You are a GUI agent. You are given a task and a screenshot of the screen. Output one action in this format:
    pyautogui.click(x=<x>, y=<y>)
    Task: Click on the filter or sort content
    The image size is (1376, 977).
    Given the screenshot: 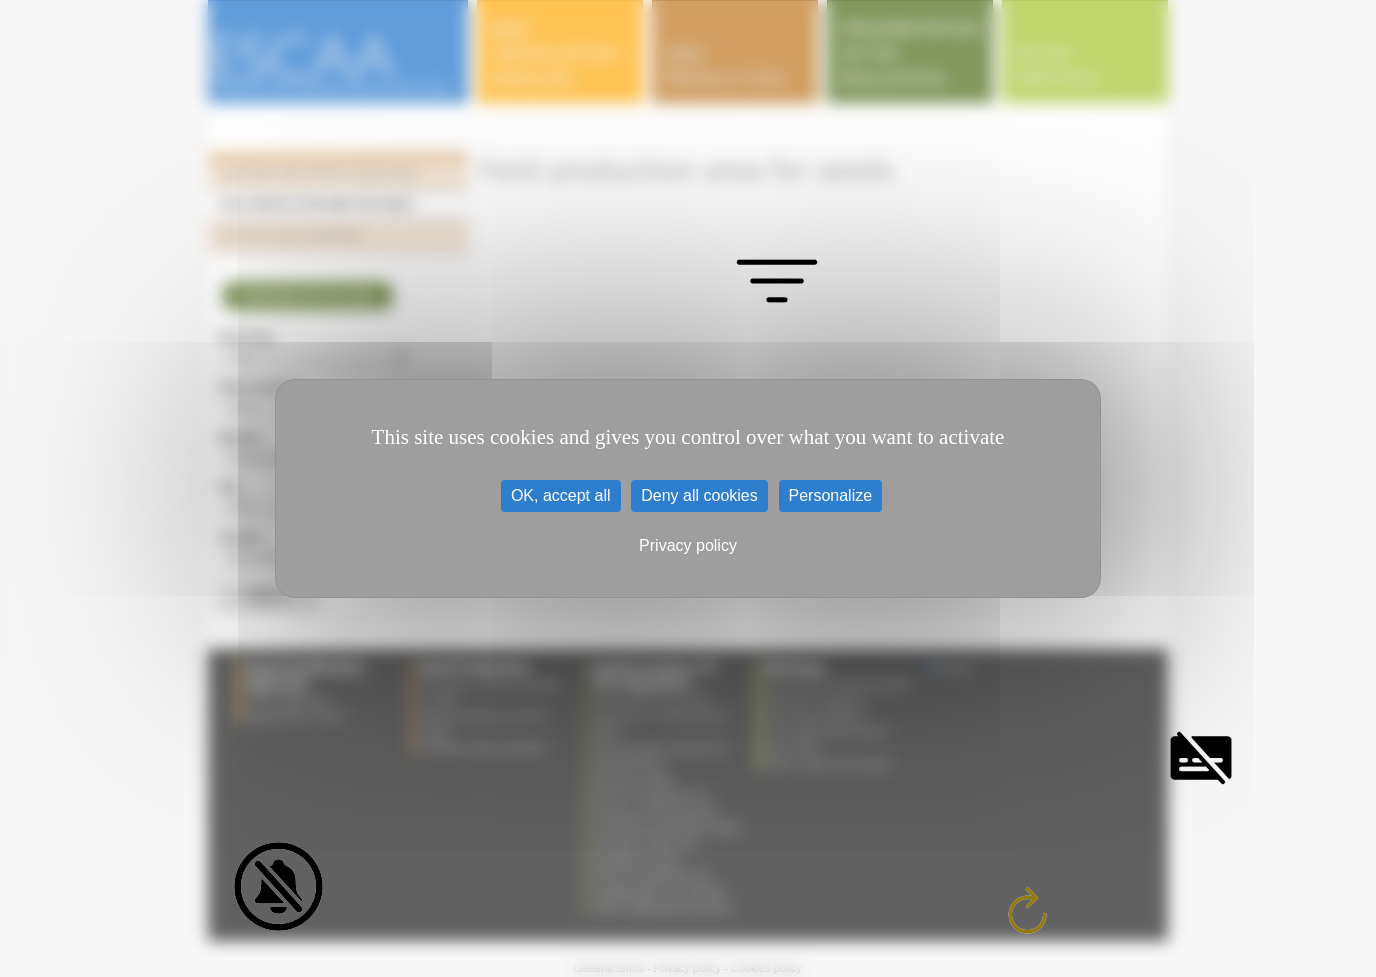 What is the action you would take?
    pyautogui.click(x=777, y=281)
    